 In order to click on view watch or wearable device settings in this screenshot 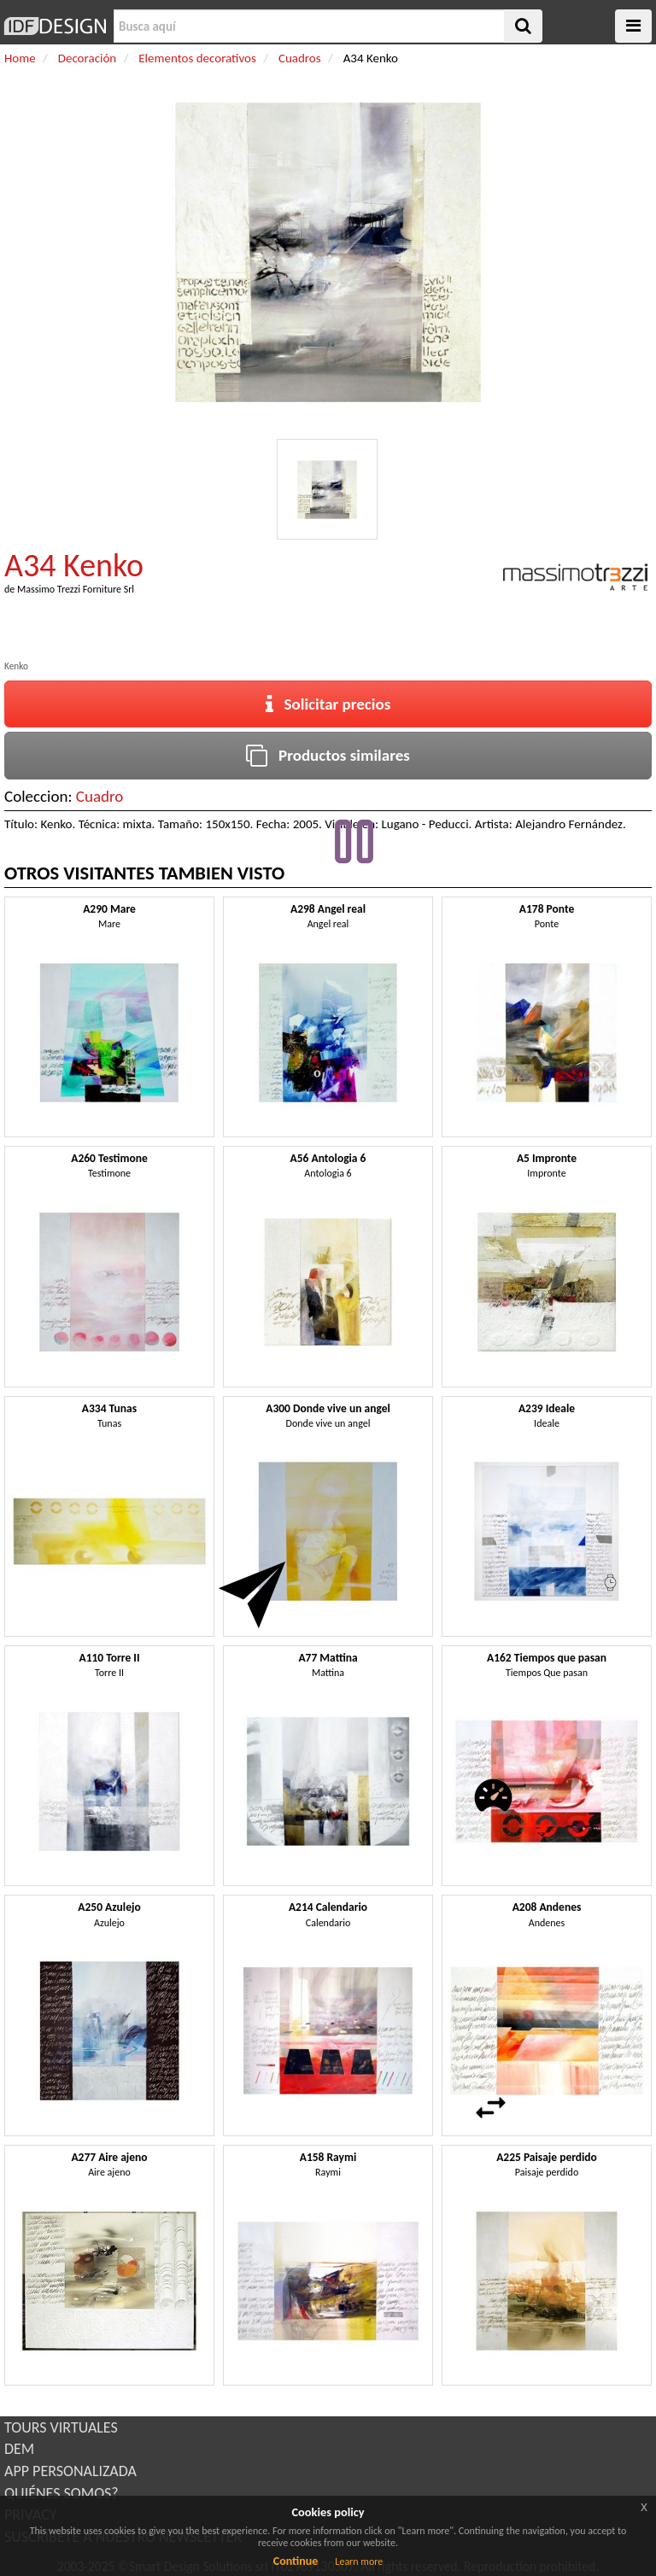, I will do `click(610, 1582)`.